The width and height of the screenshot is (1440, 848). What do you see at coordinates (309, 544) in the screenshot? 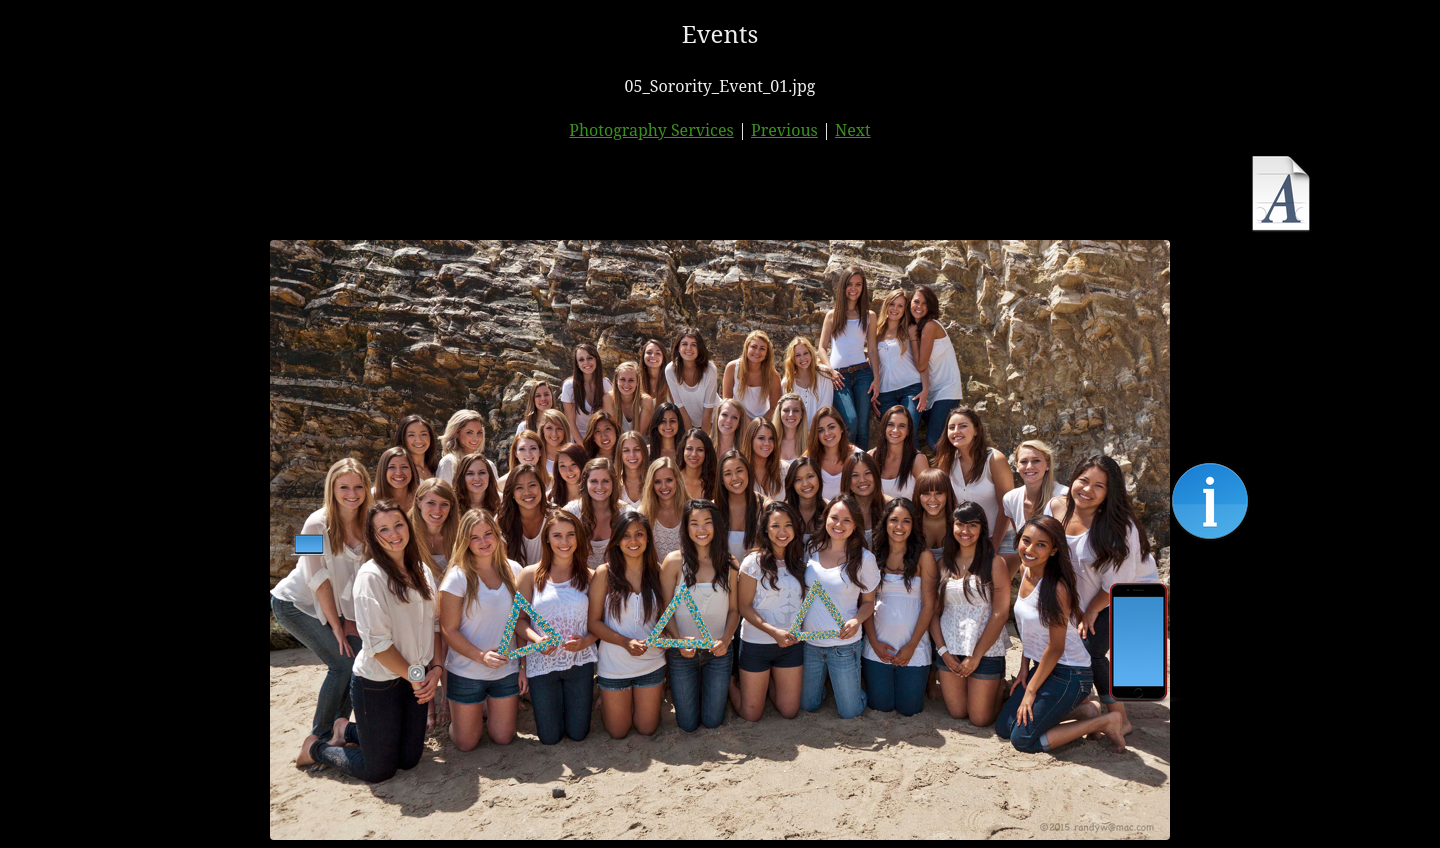
I see `indicates this mac device in system preferences` at bounding box center [309, 544].